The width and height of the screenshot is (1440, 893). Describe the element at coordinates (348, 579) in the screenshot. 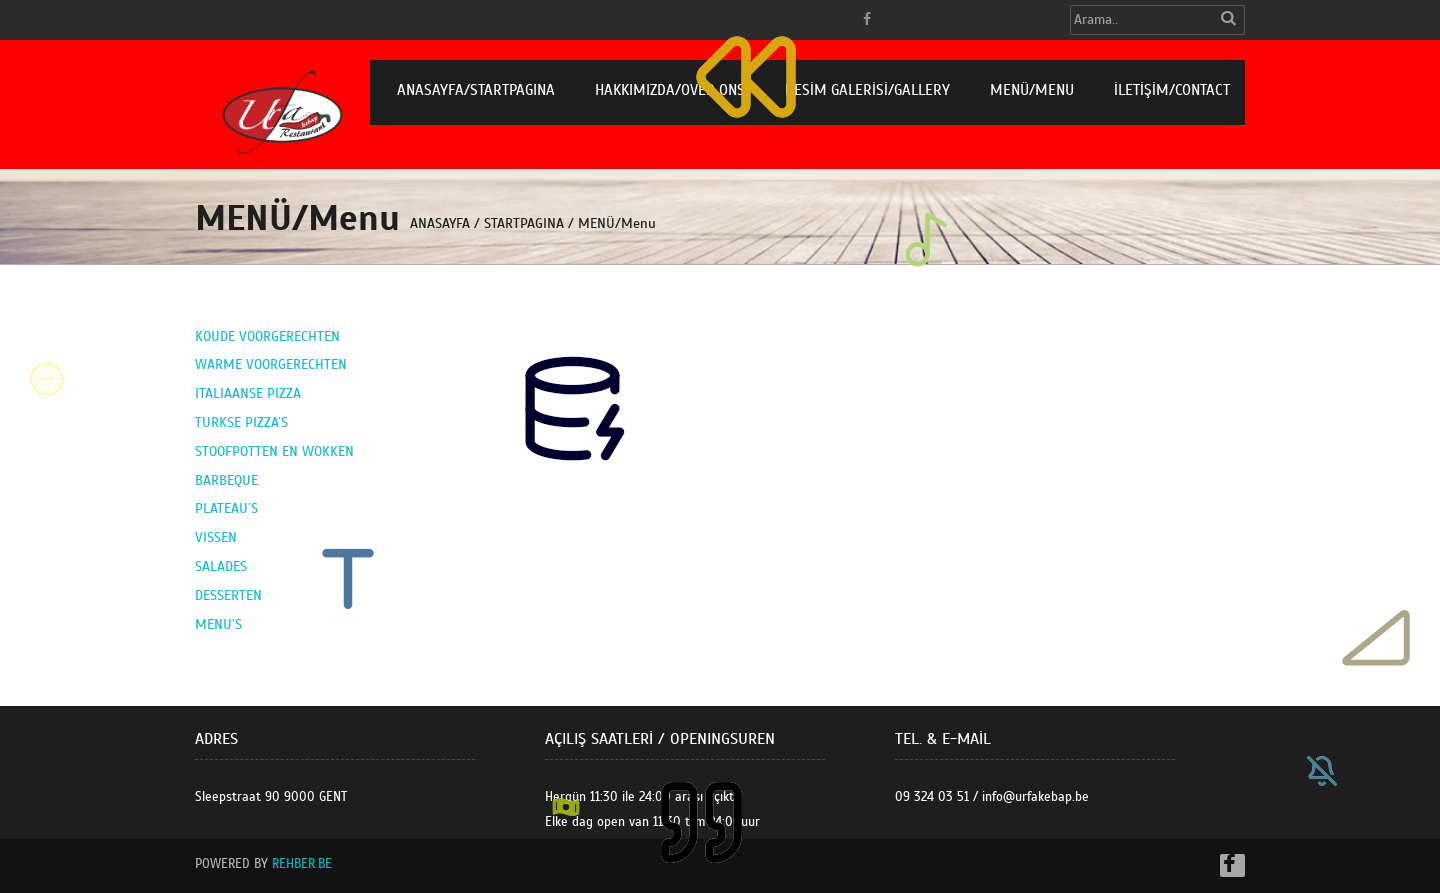

I see `text formatting or typography options` at that location.